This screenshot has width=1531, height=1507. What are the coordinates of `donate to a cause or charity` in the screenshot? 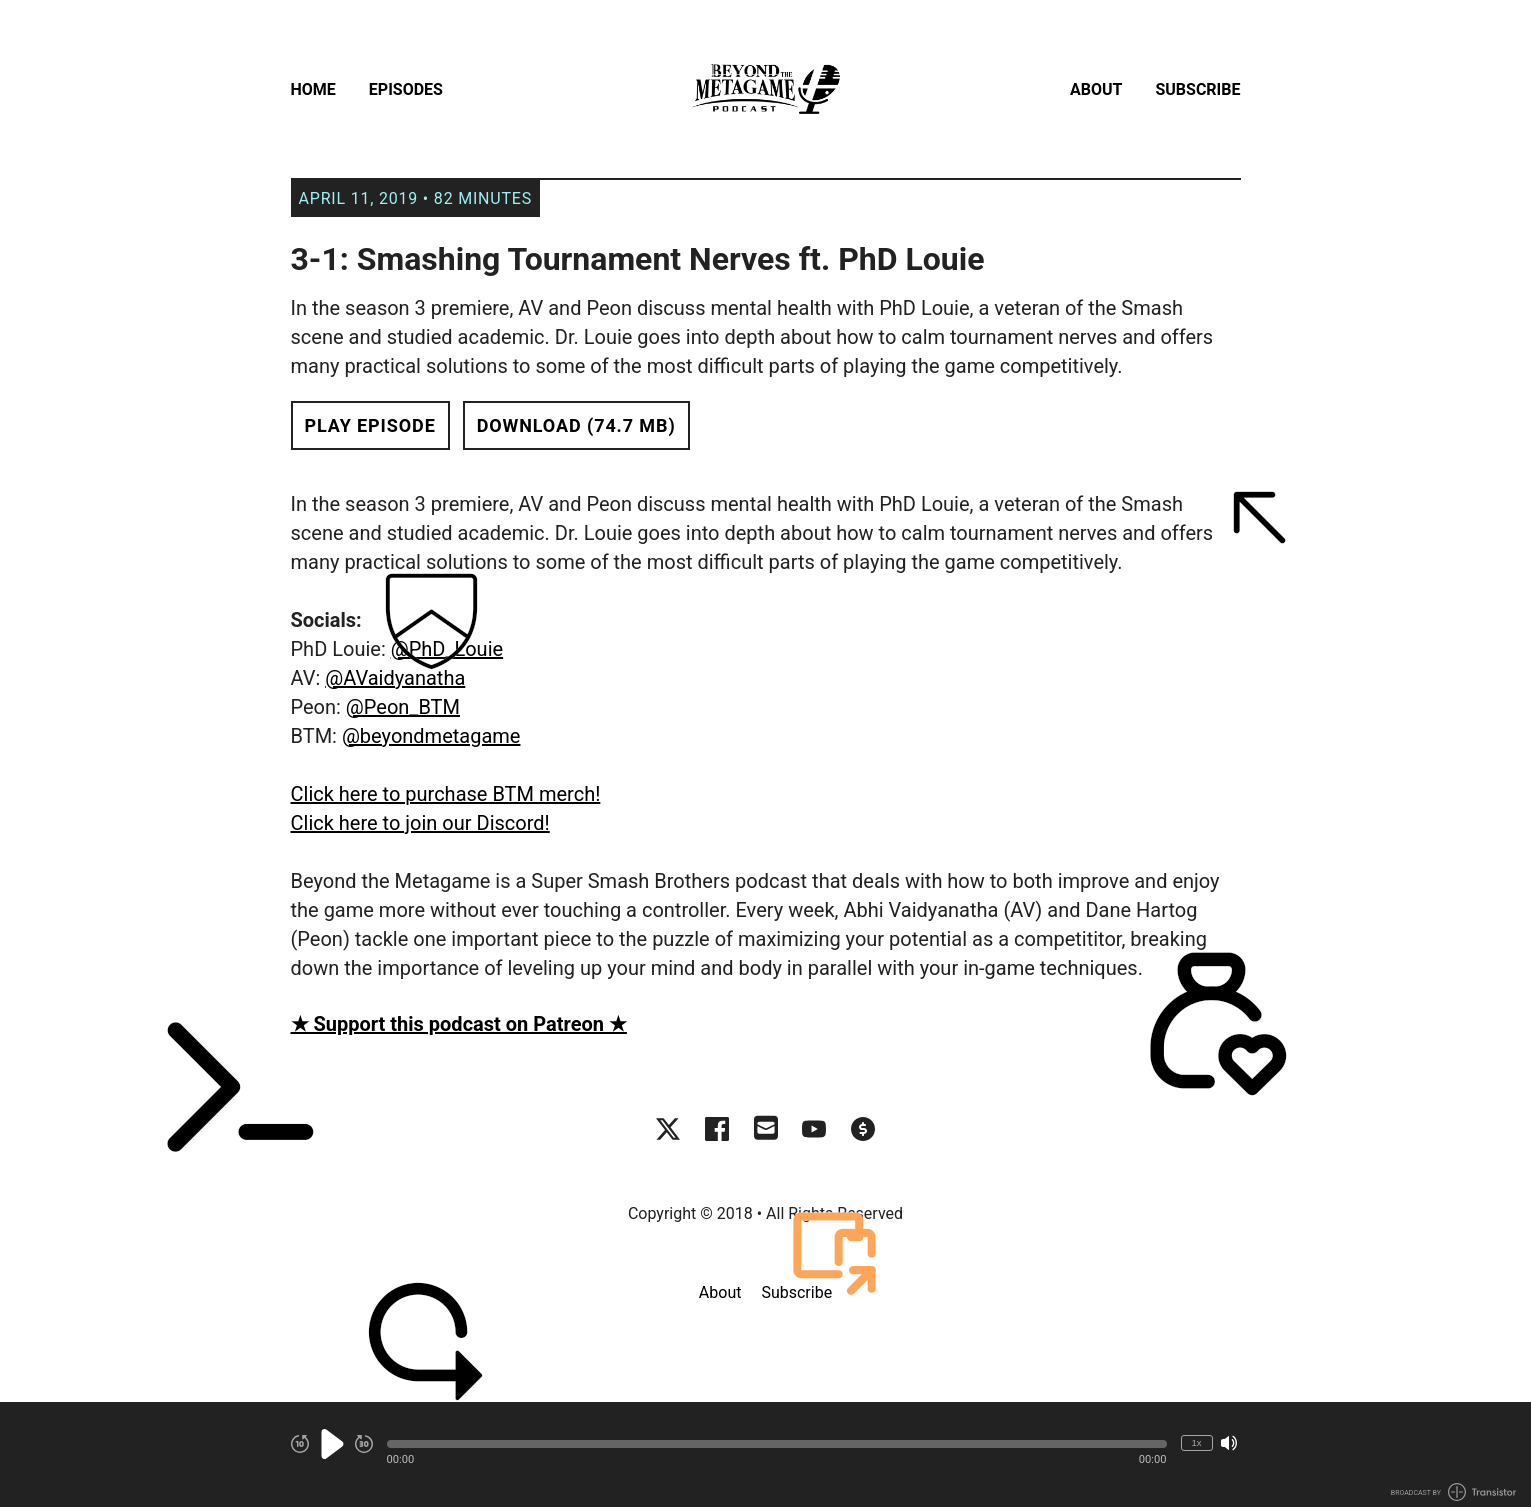 It's located at (1211, 1020).